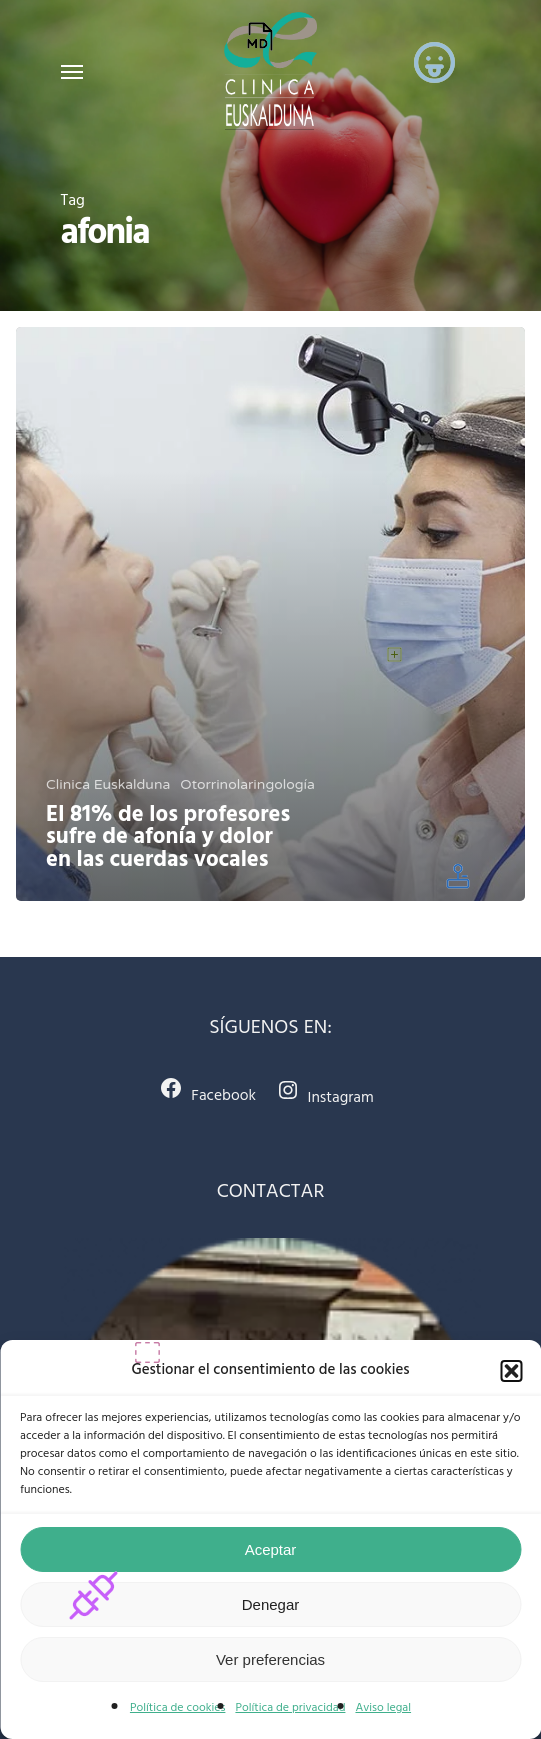 This screenshot has width=541, height=1739. I want to click on add a playful or silly reaction, so click(434, 62).